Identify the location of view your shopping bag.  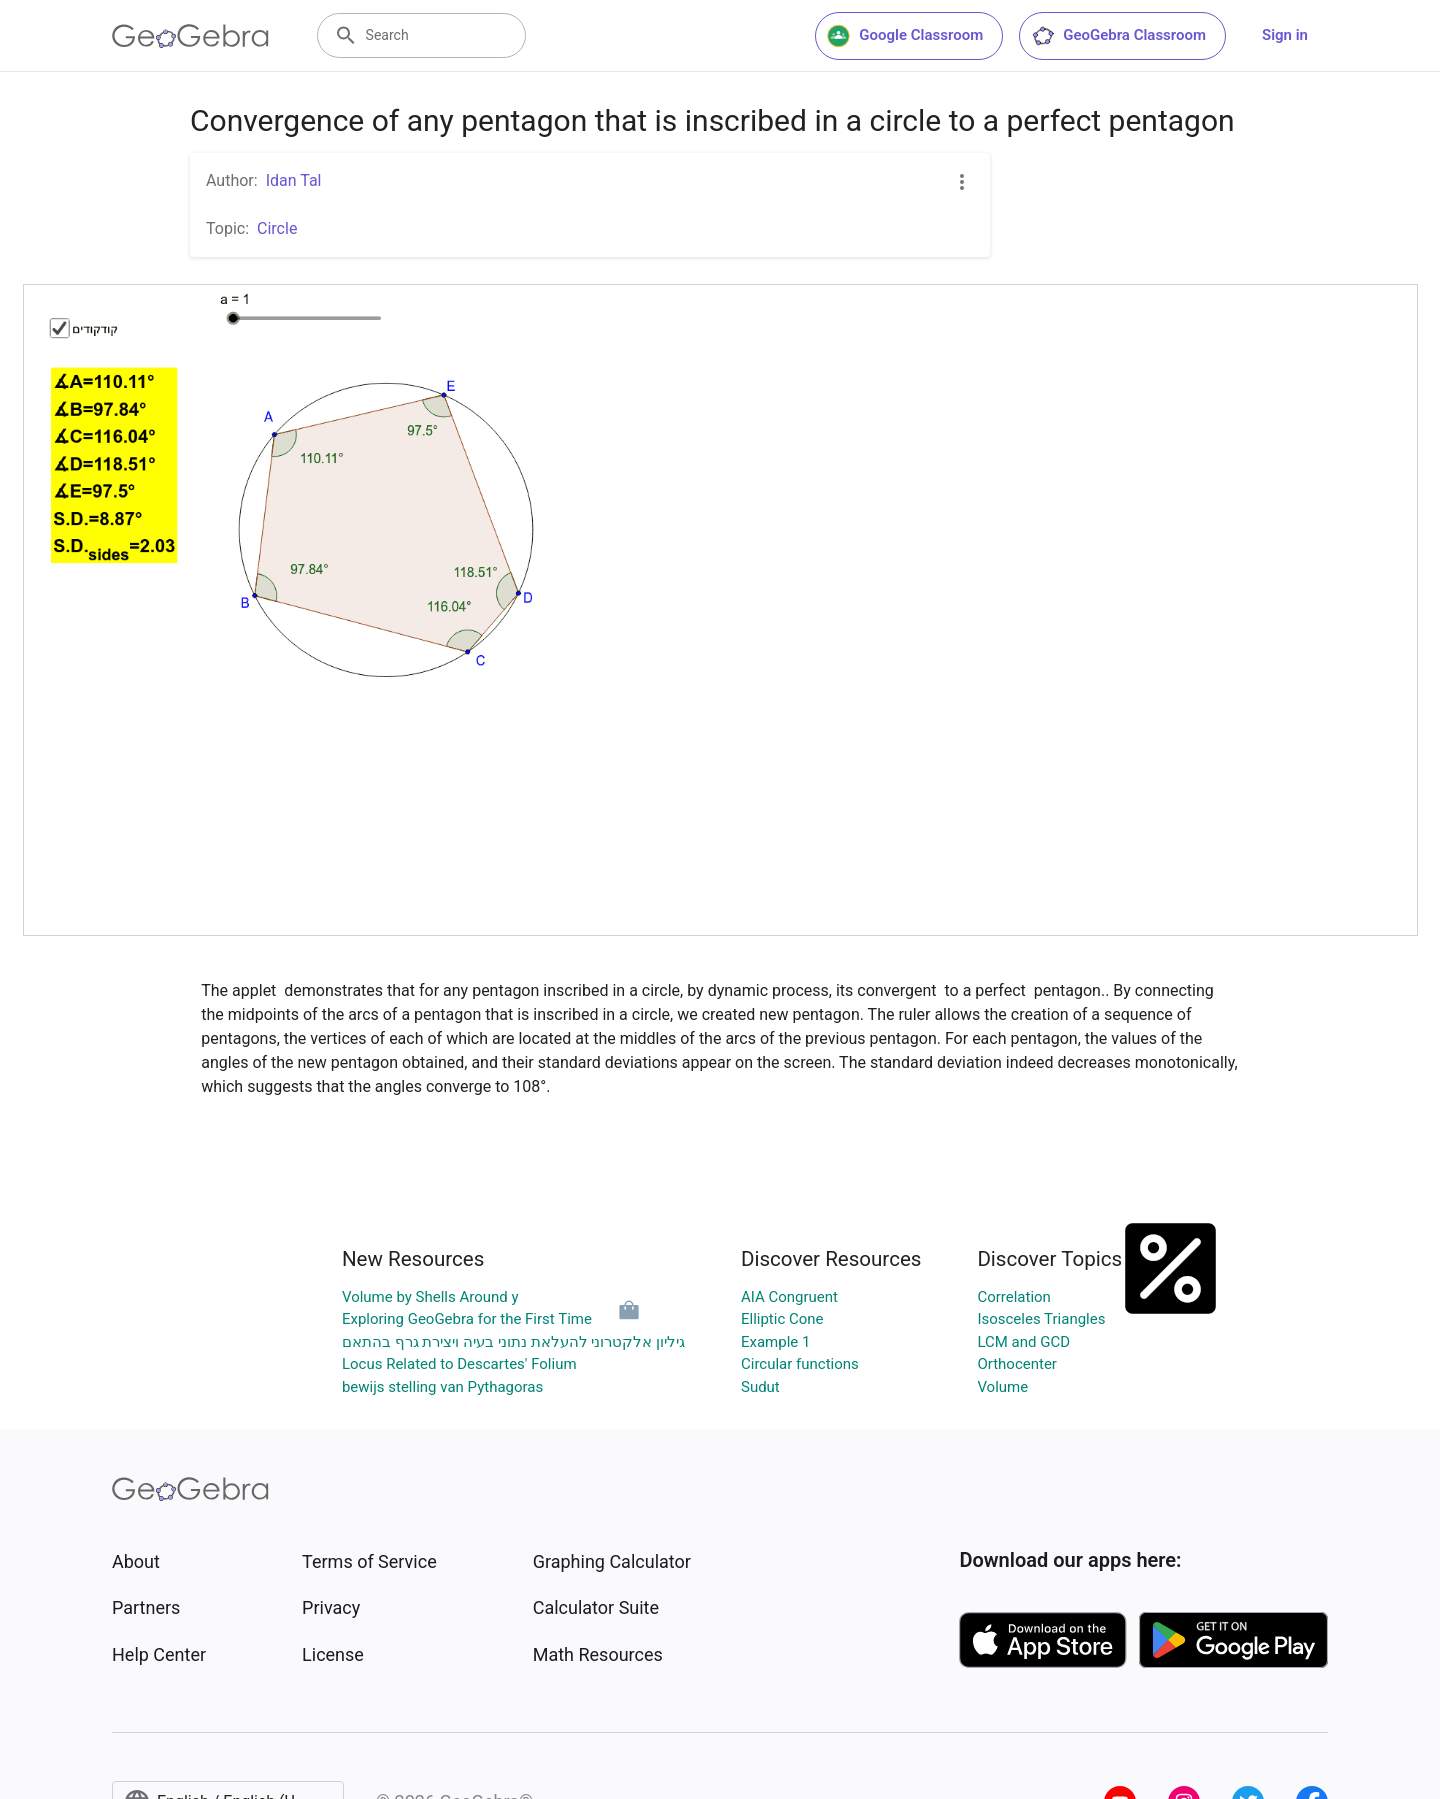
(629, 1311).